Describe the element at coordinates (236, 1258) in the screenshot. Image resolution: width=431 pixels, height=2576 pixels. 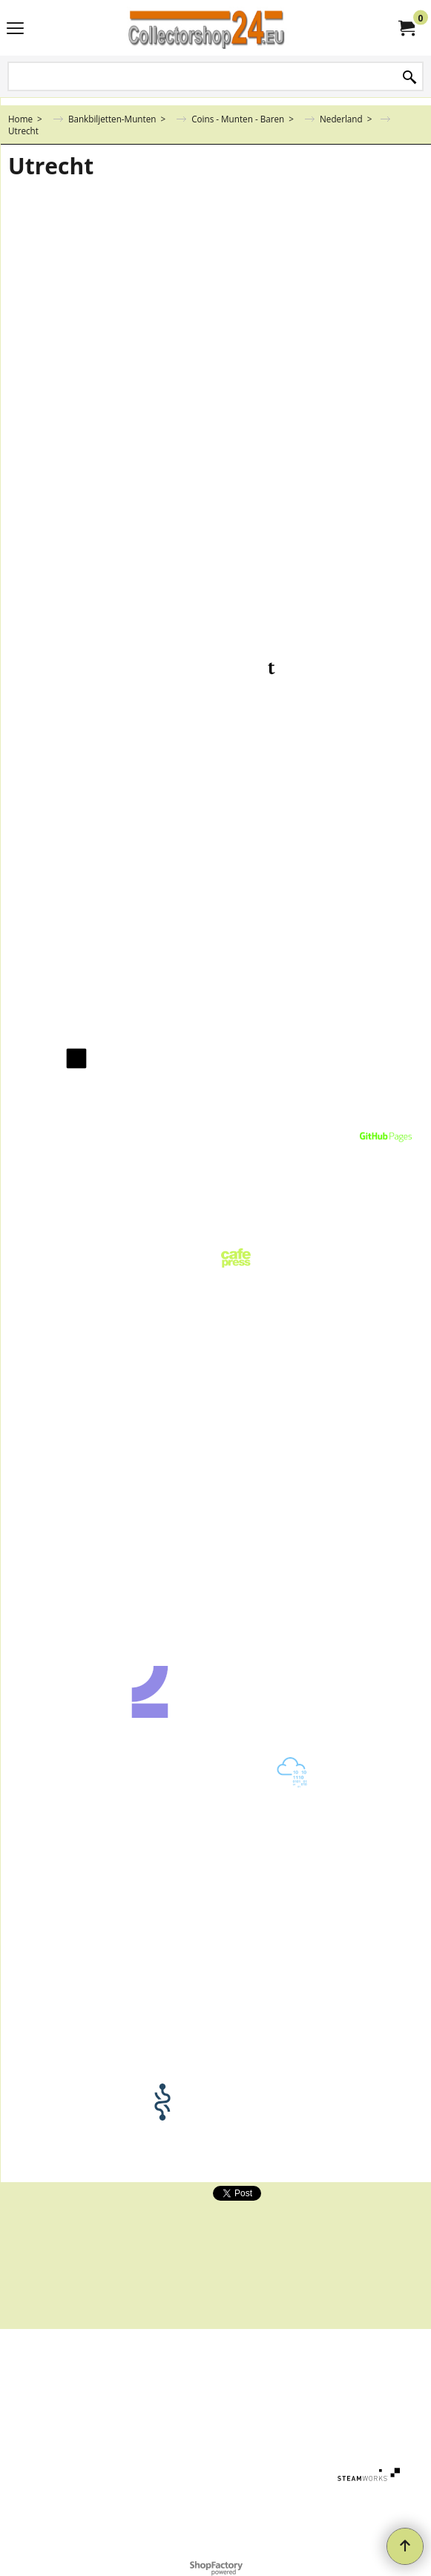
I see `visit cafepress website or app` at that location.